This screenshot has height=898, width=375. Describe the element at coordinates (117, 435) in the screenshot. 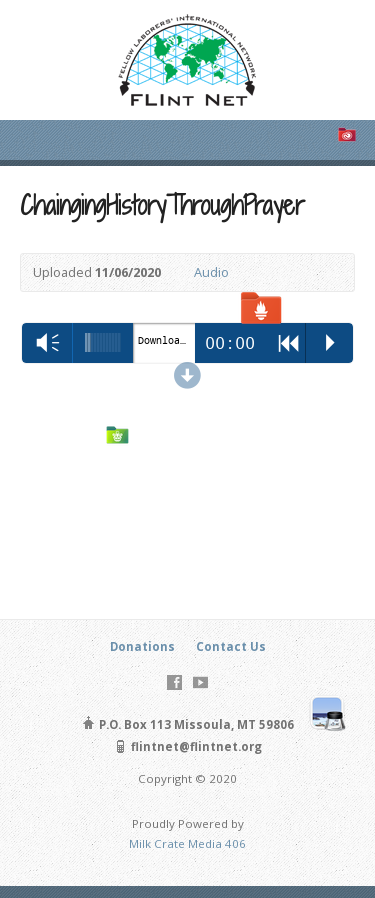

I see `open your Game Jolt games folder` at that location.